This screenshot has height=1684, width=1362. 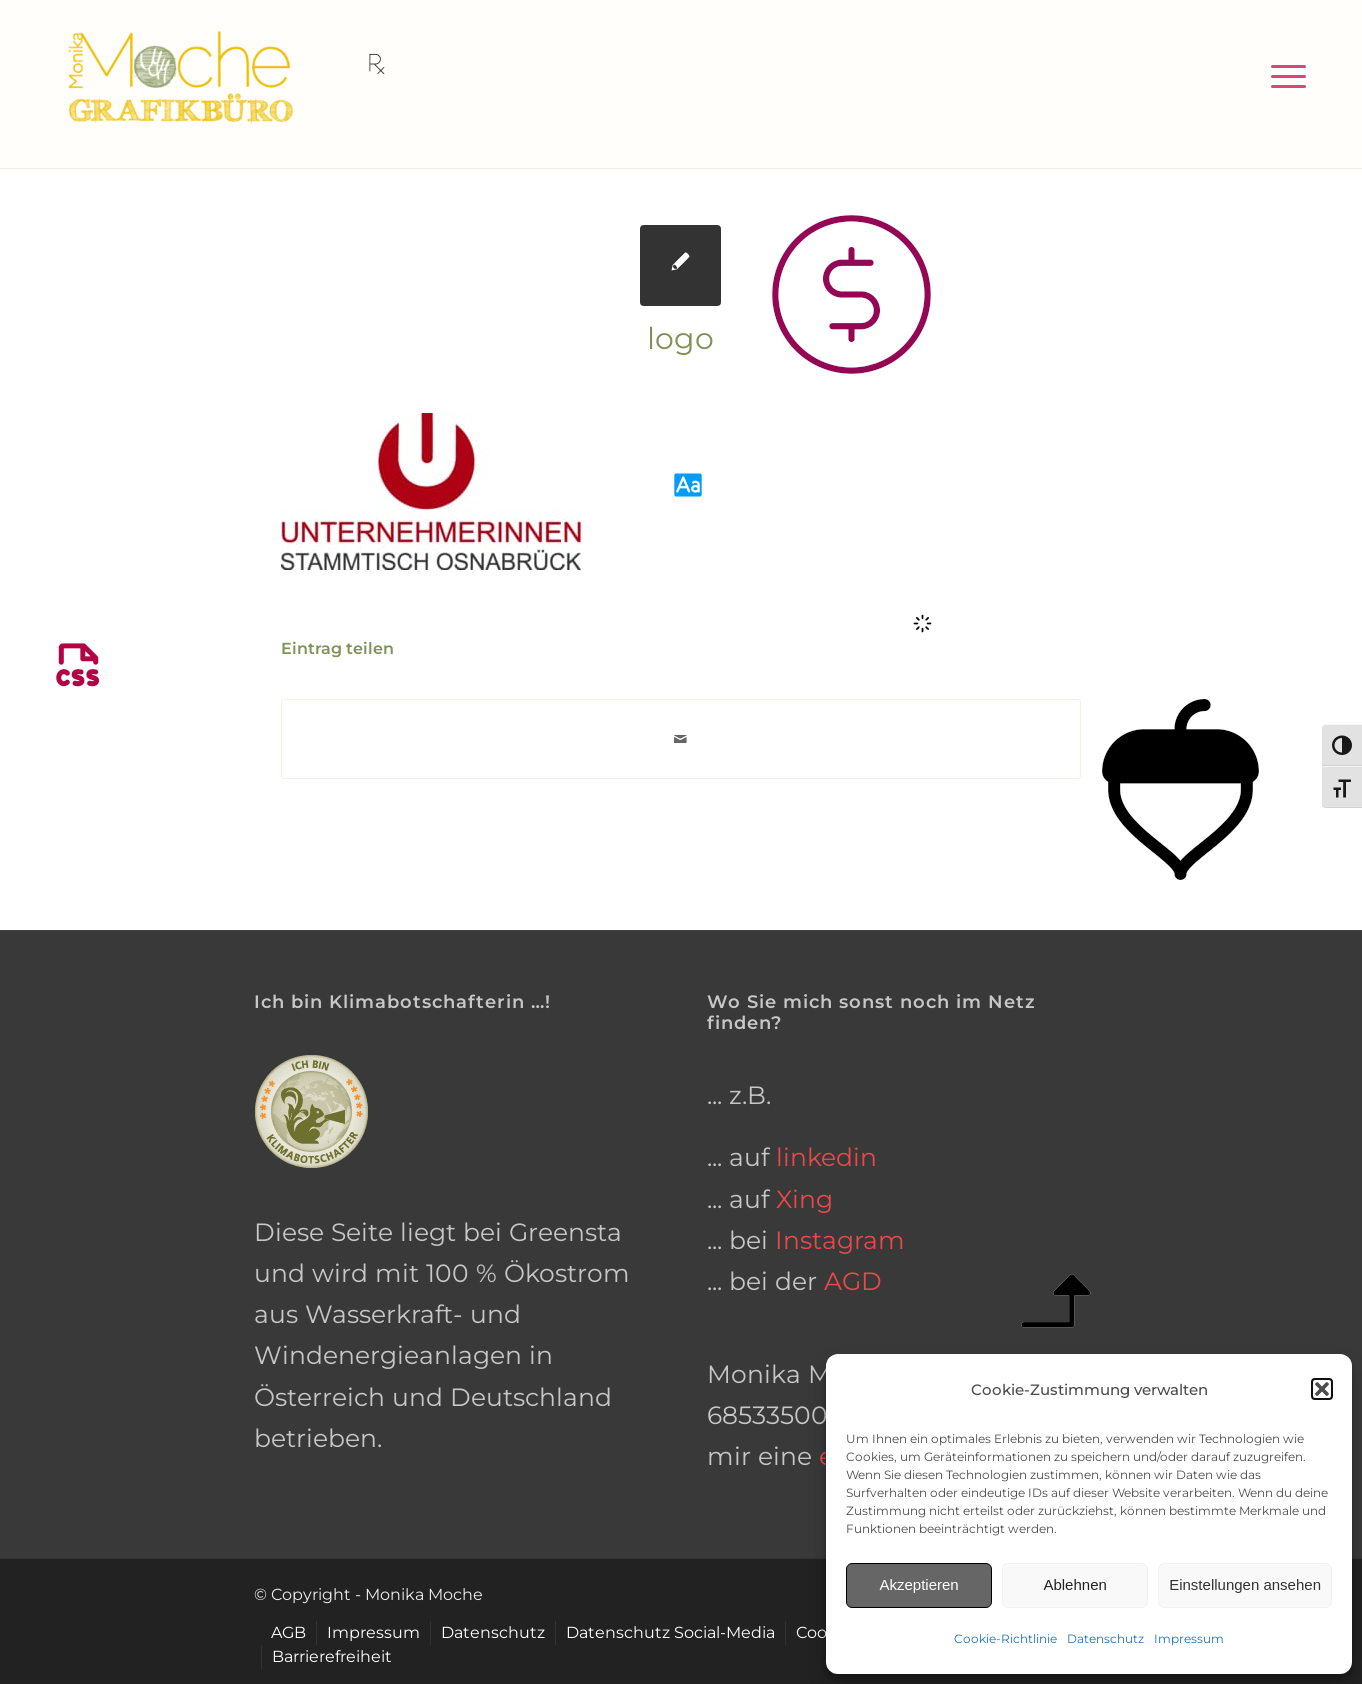 What do you see at coordinates (851, 294) in the screenshot?
I see `view account balance or financial summary` at bounding box center [851, 294].